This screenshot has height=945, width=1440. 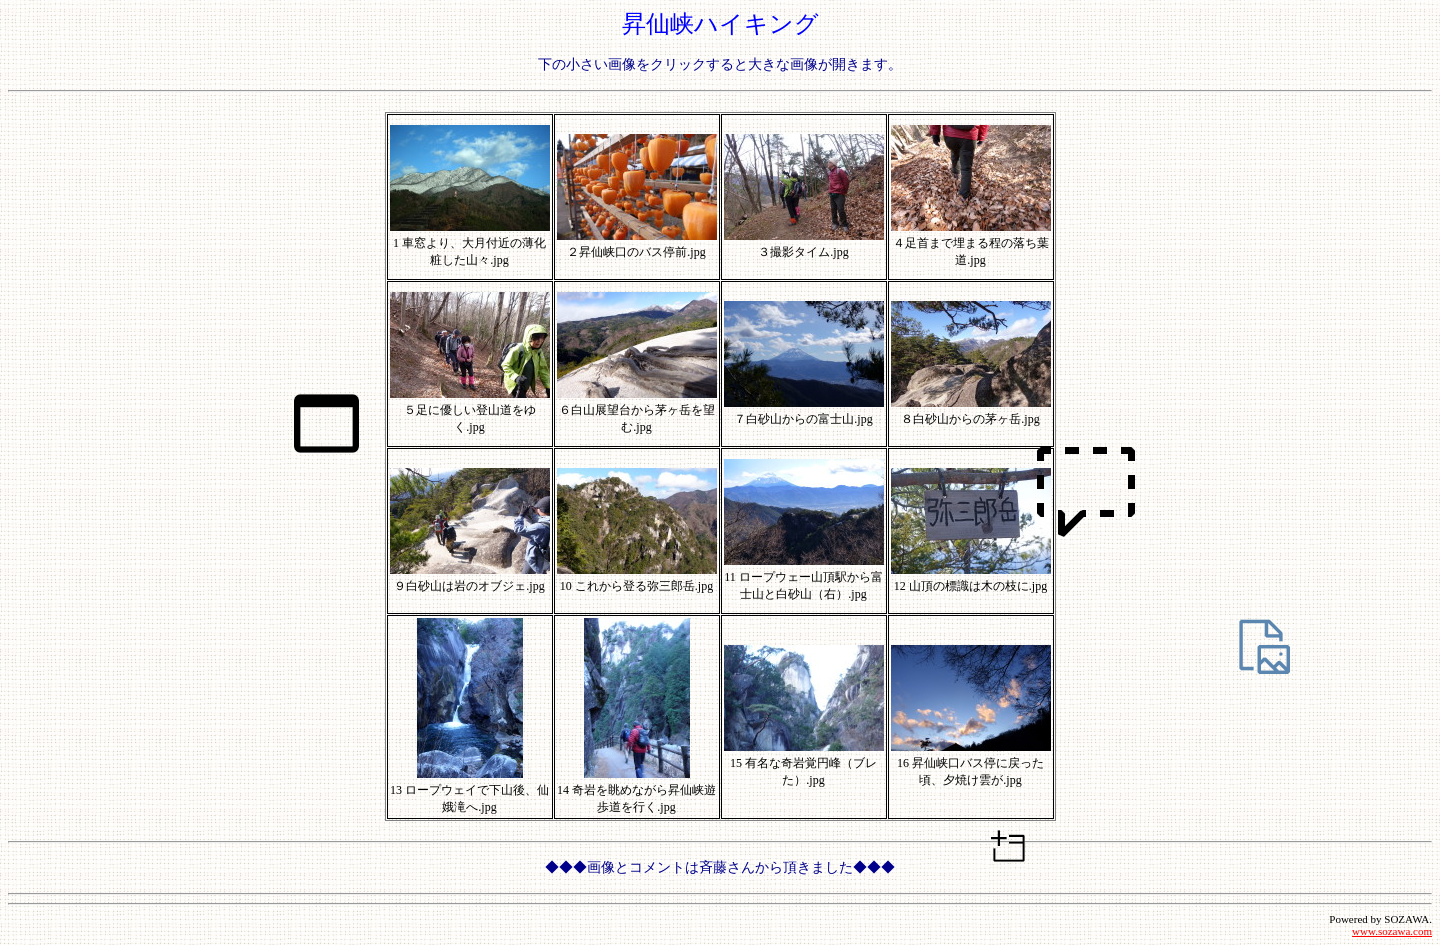 I want to click on open a new window, so click(x=326, y=423).